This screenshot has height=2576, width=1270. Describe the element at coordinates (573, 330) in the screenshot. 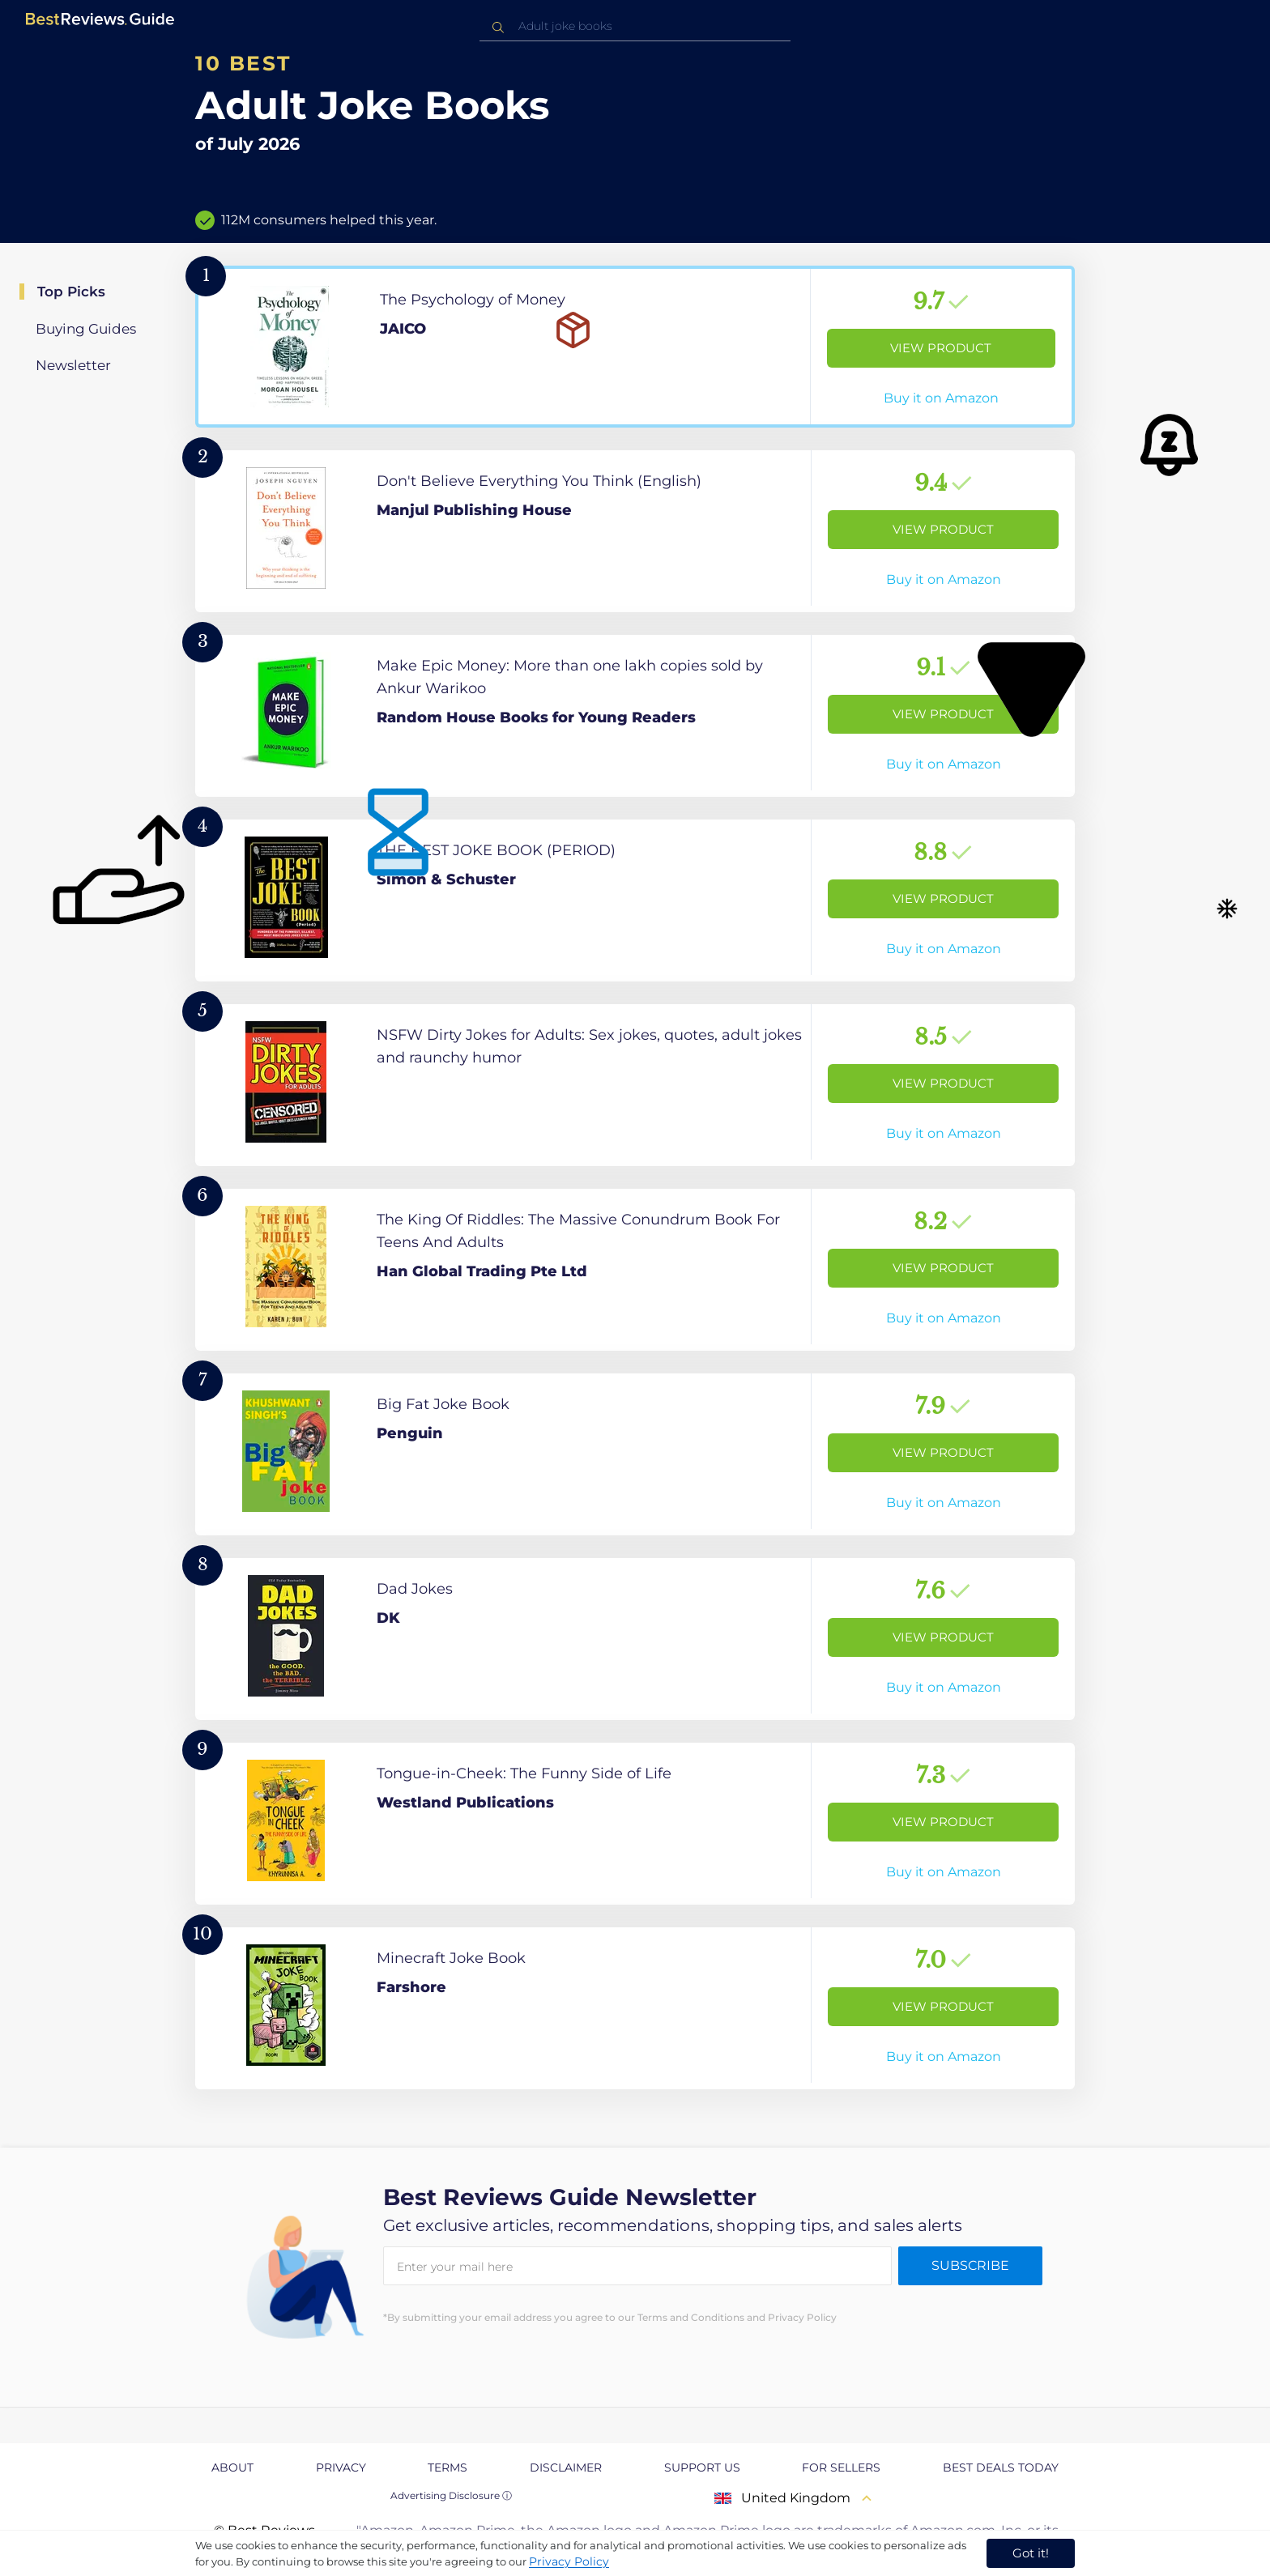

I see `view package or shipment details` at that location.